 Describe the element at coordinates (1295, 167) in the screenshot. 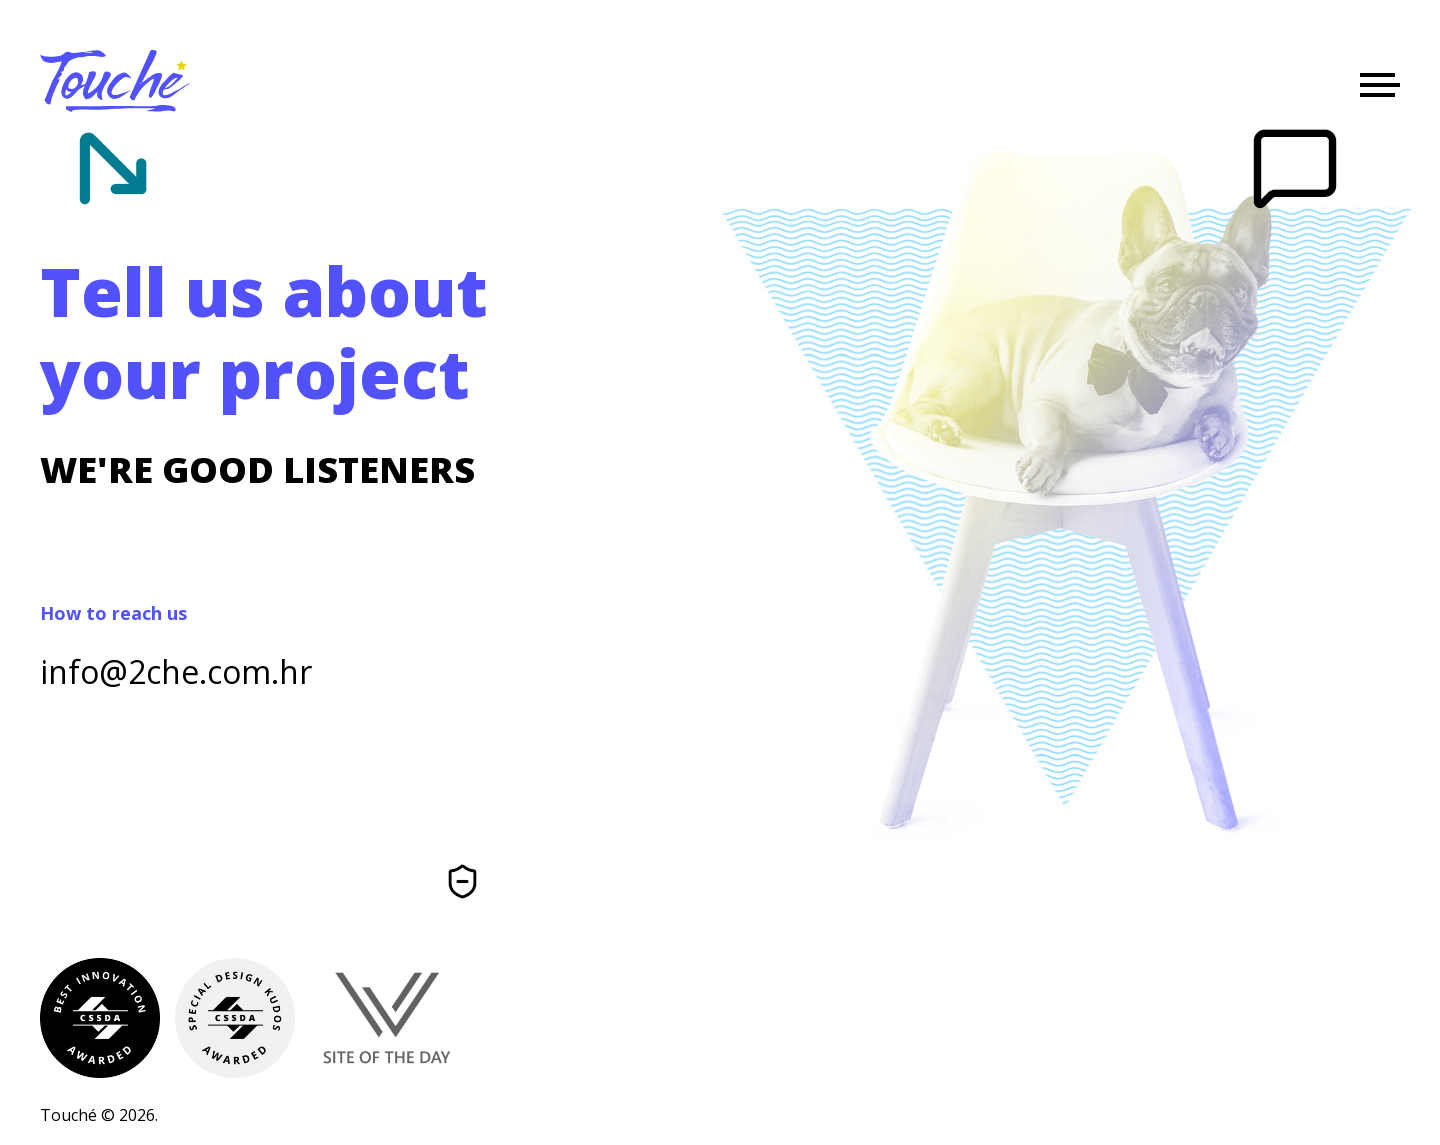

I see `open chat or messaging` at that location.